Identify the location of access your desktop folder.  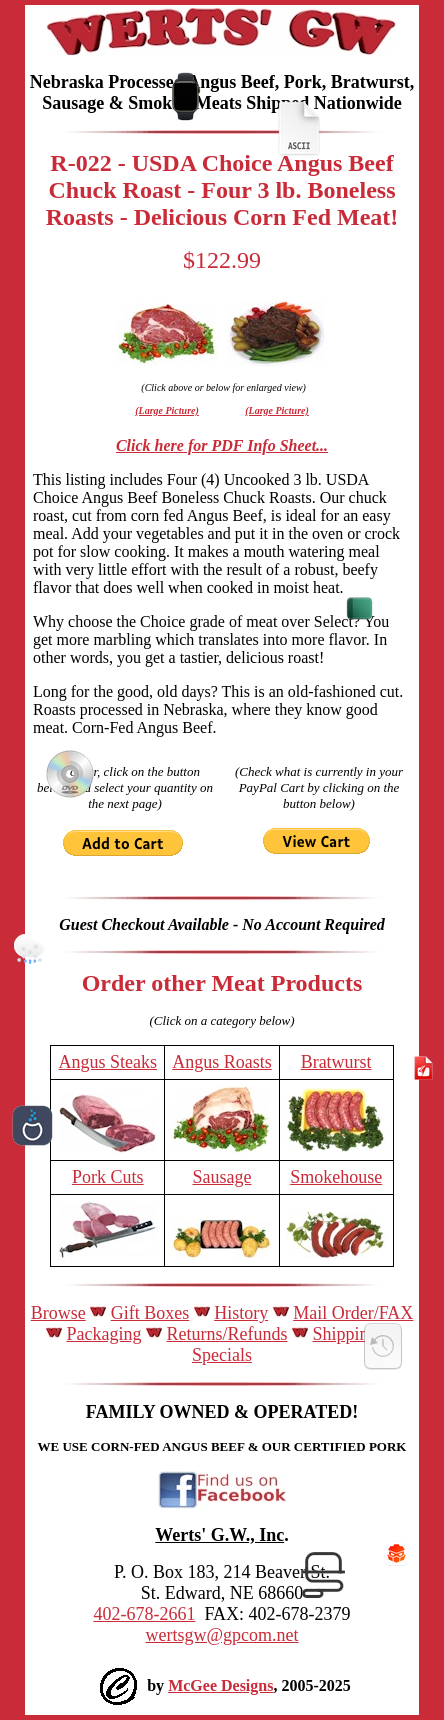
(359, 607).